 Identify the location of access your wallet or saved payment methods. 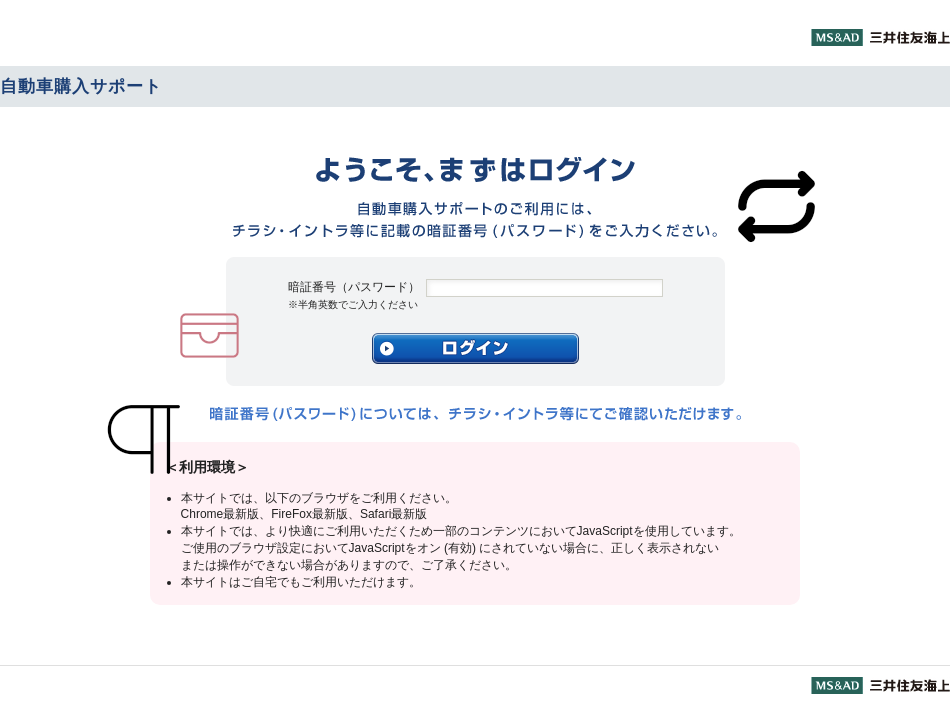
(209, 335).